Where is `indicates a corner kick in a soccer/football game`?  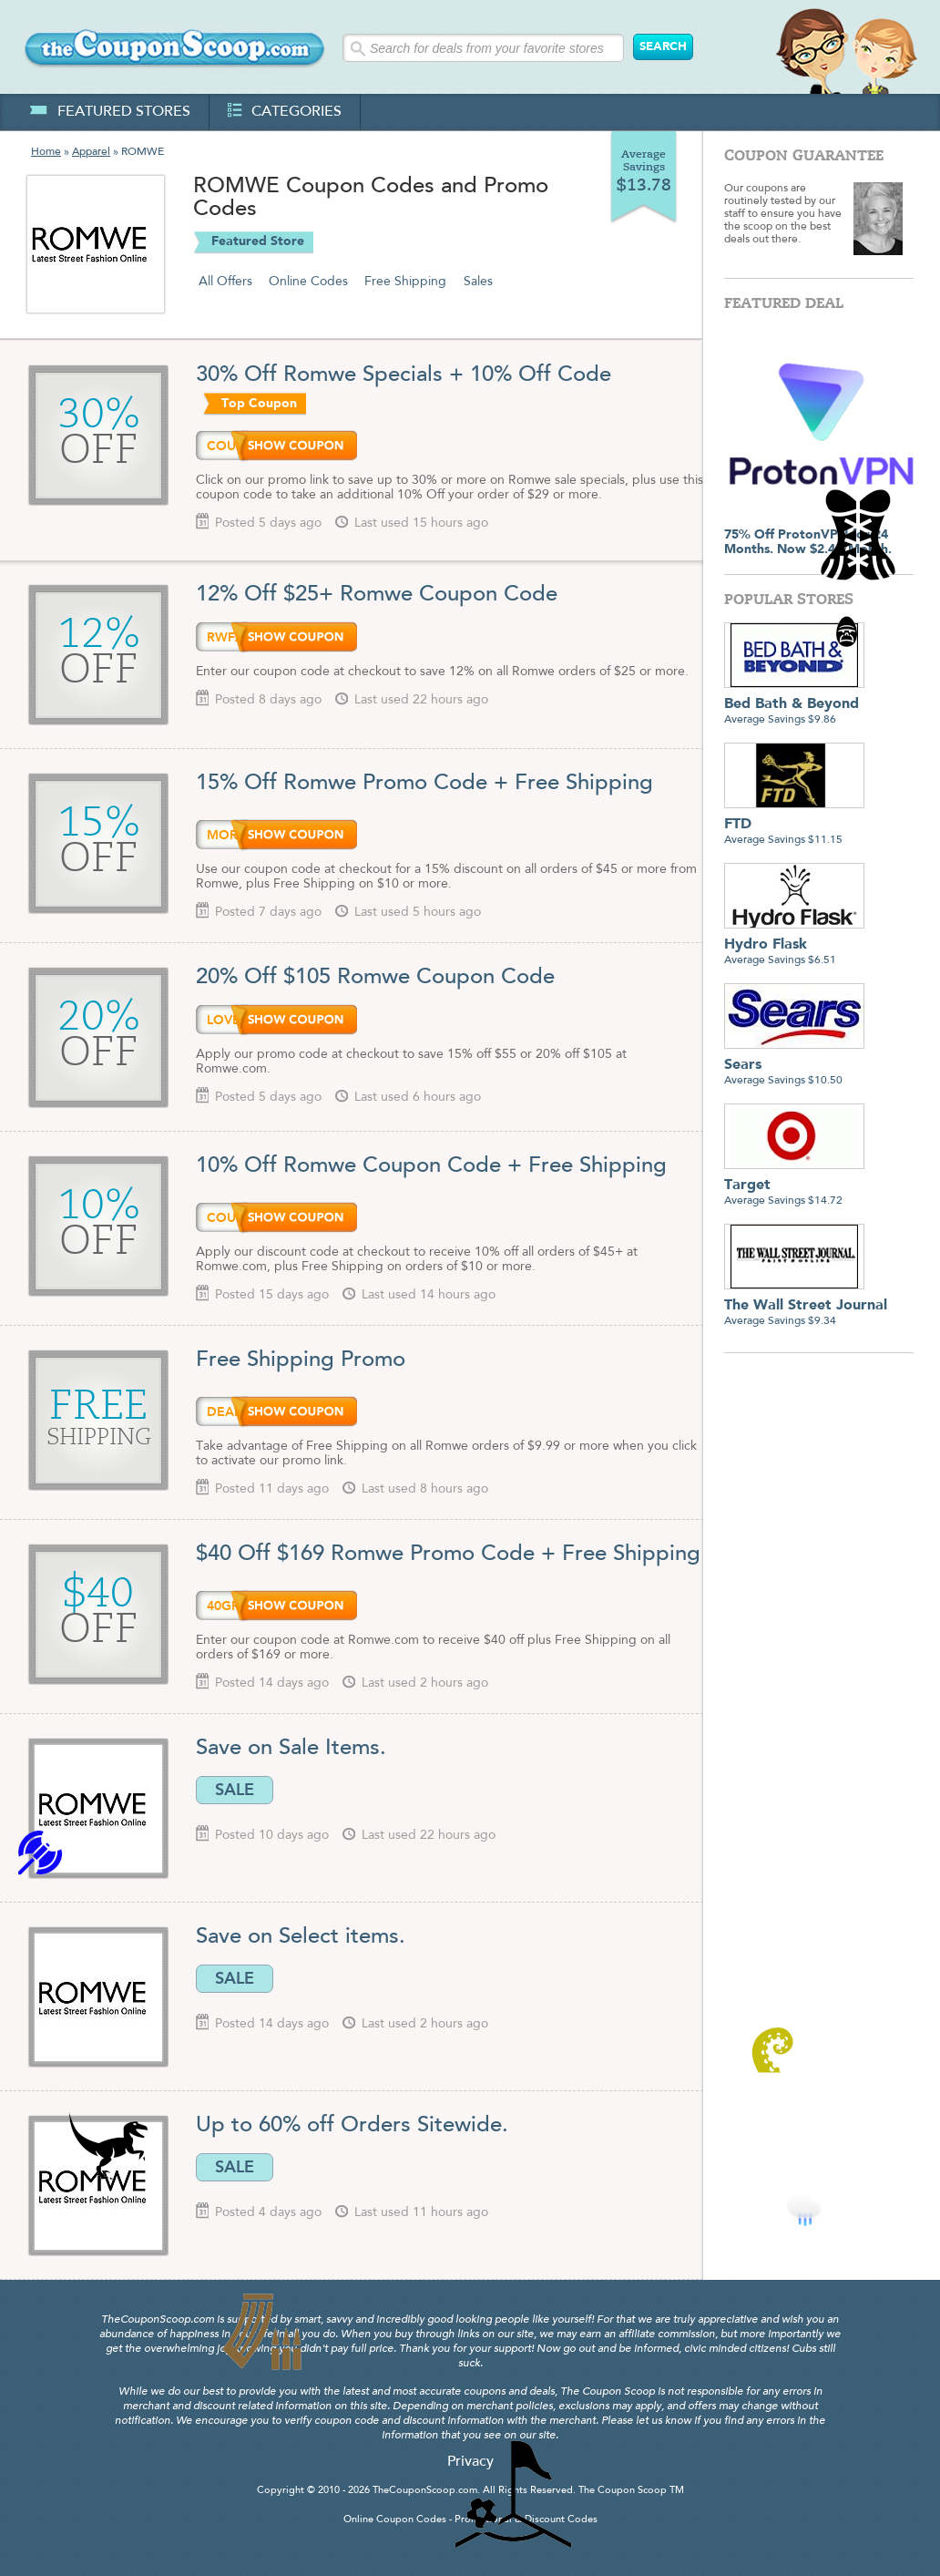
indicates a corner kick in a soccer/football game is located at coordinates (513, 2495).